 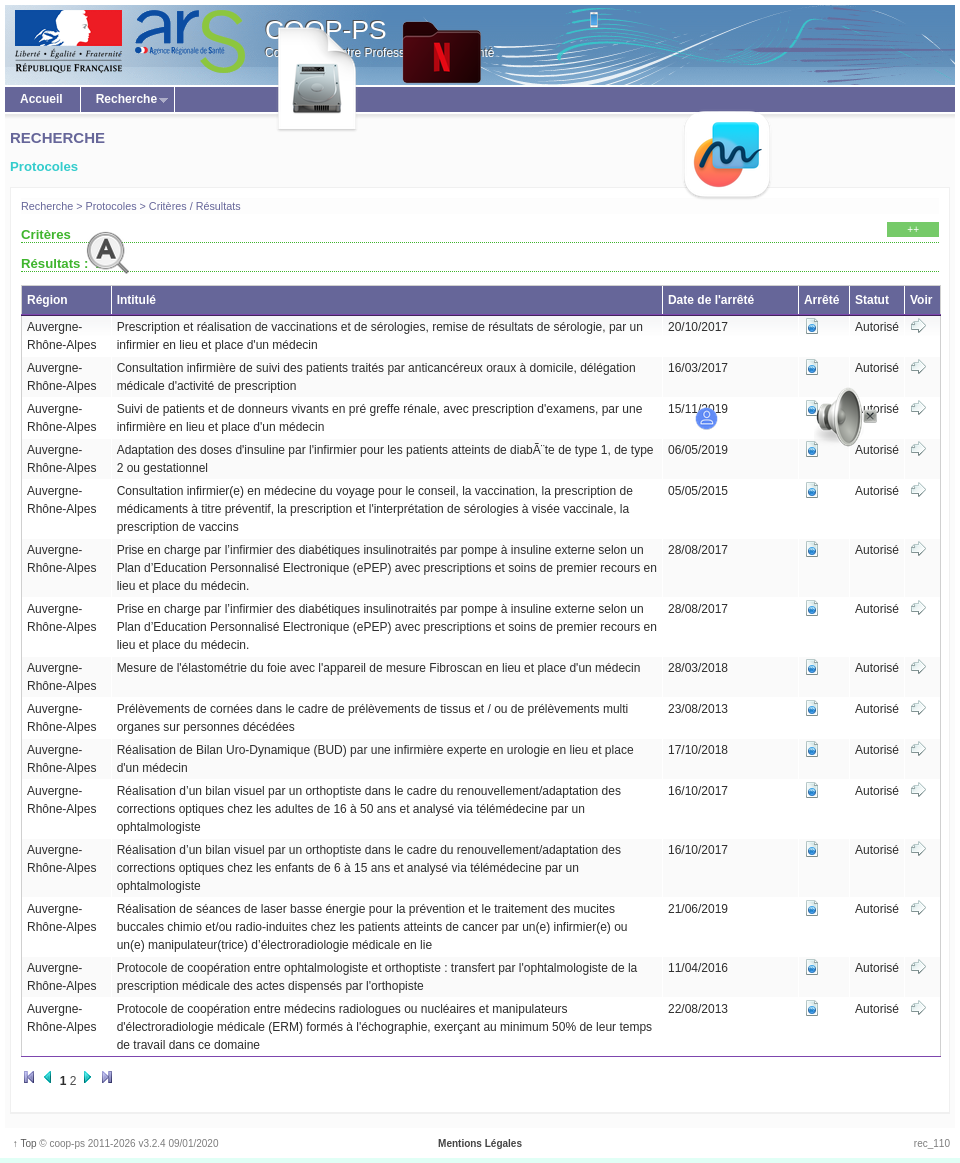 I want to click on open folder containing netflix downloads or media, so click(x=441, y=54).